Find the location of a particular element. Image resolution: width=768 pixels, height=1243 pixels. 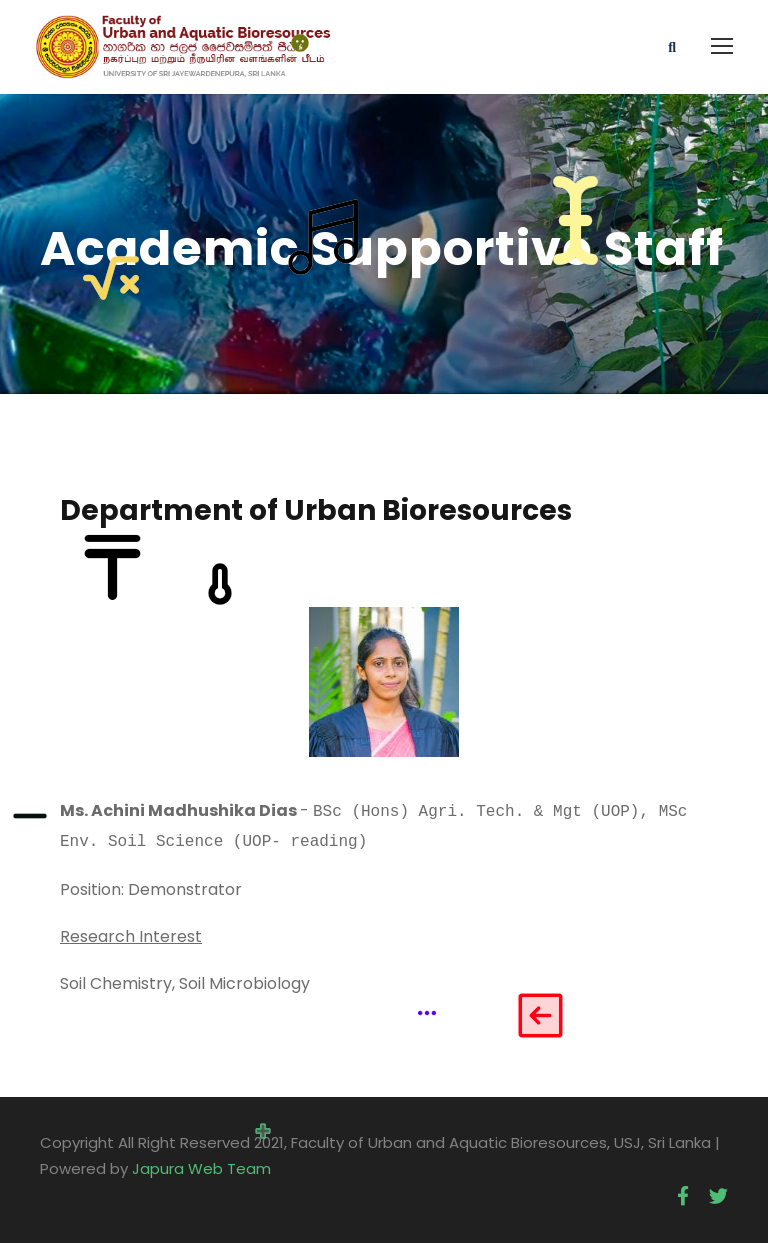

access mathematical functions or calculator is located at coordinates (111, 278).